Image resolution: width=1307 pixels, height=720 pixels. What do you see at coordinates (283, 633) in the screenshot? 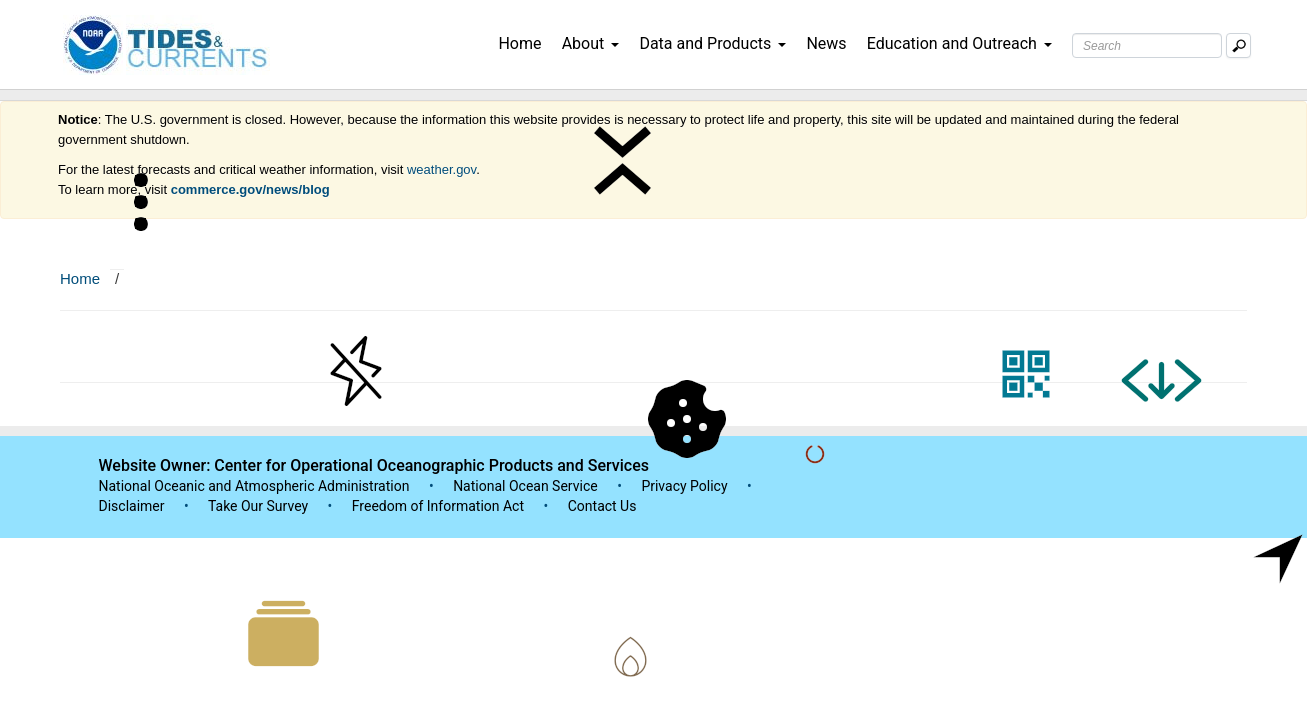
I see `view photo albums` at bounding box center [283, 633].